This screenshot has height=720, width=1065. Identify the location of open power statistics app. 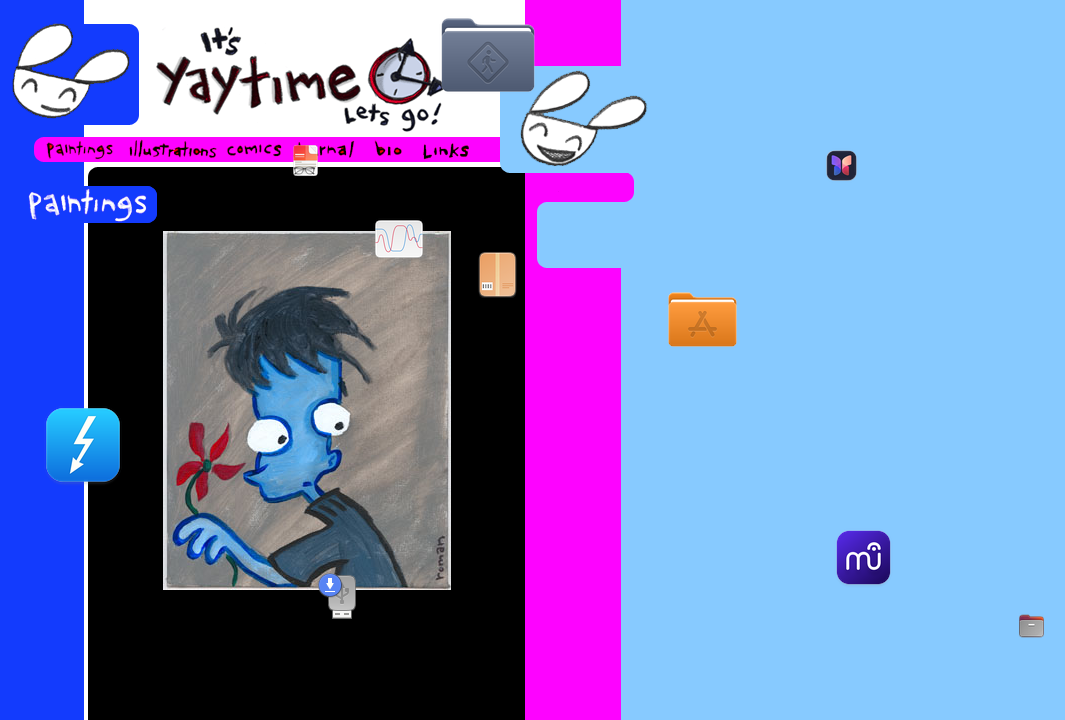
(399, 239).